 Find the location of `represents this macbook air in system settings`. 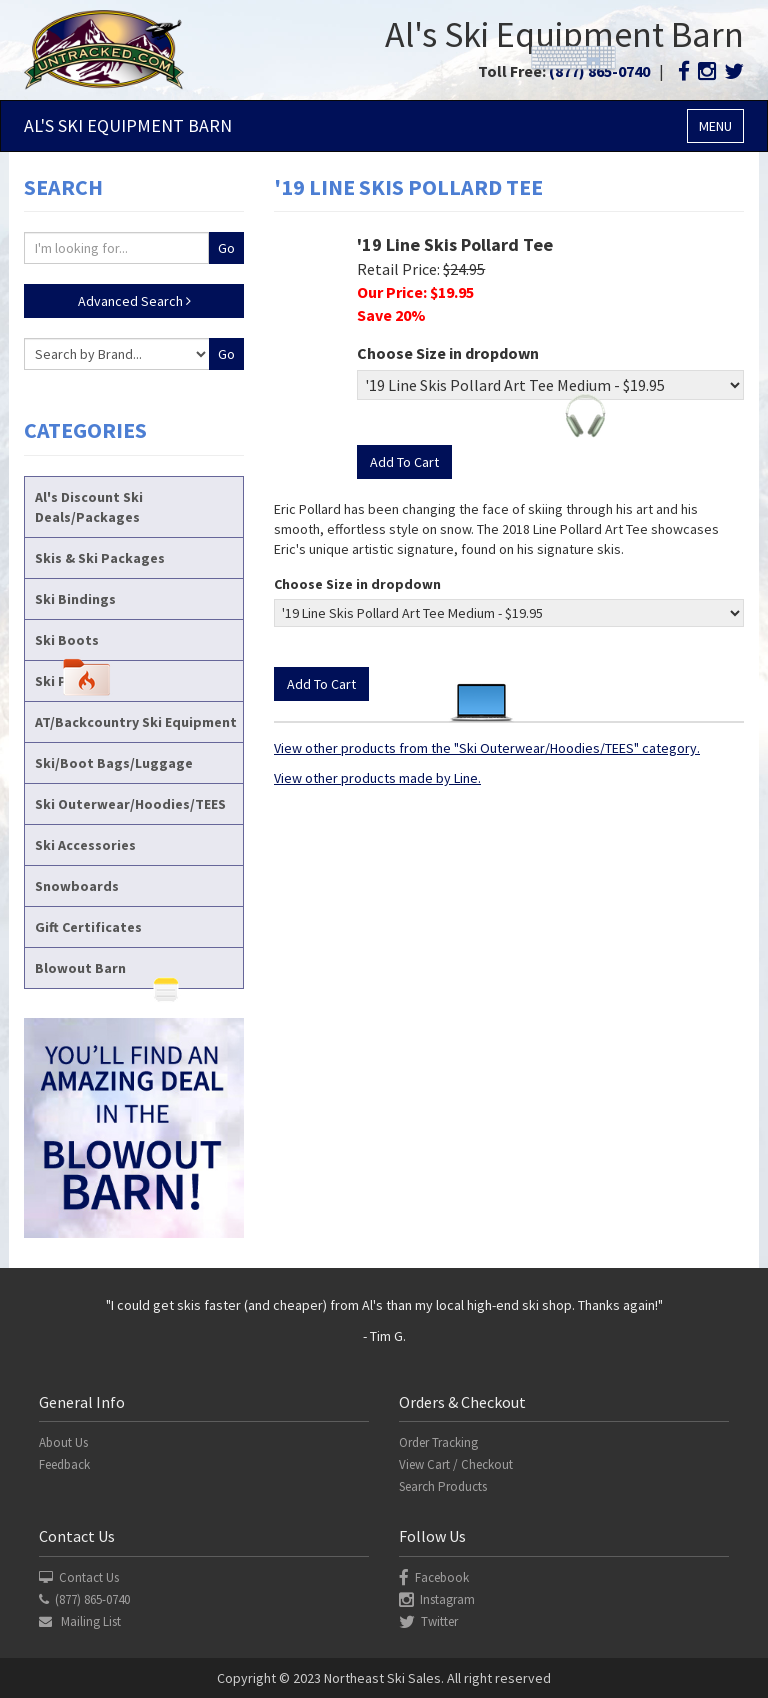

represents this macbook air in system settings is located at coordinates (481, 697).